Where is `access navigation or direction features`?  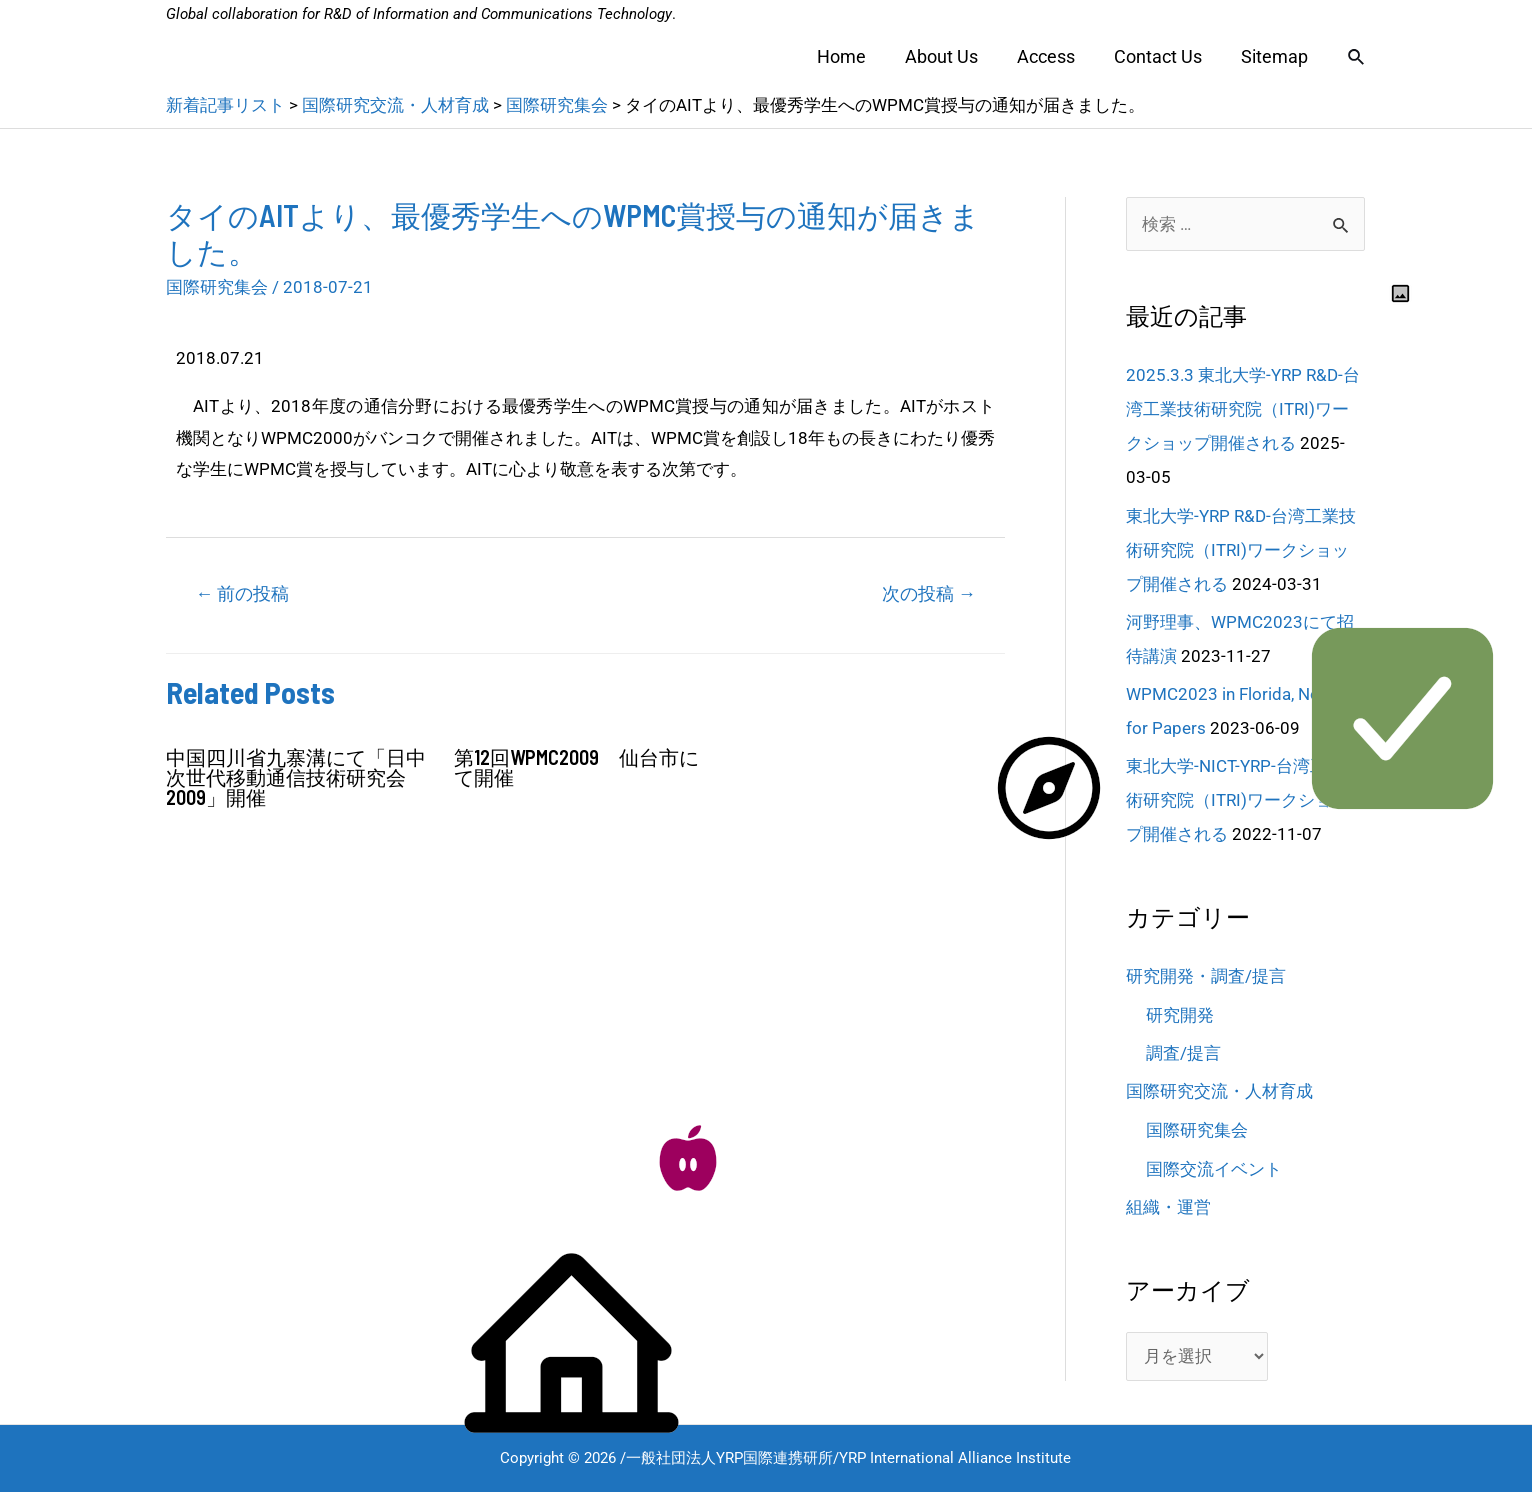 access navigation or direction features is located at coordinates (1049, 788).